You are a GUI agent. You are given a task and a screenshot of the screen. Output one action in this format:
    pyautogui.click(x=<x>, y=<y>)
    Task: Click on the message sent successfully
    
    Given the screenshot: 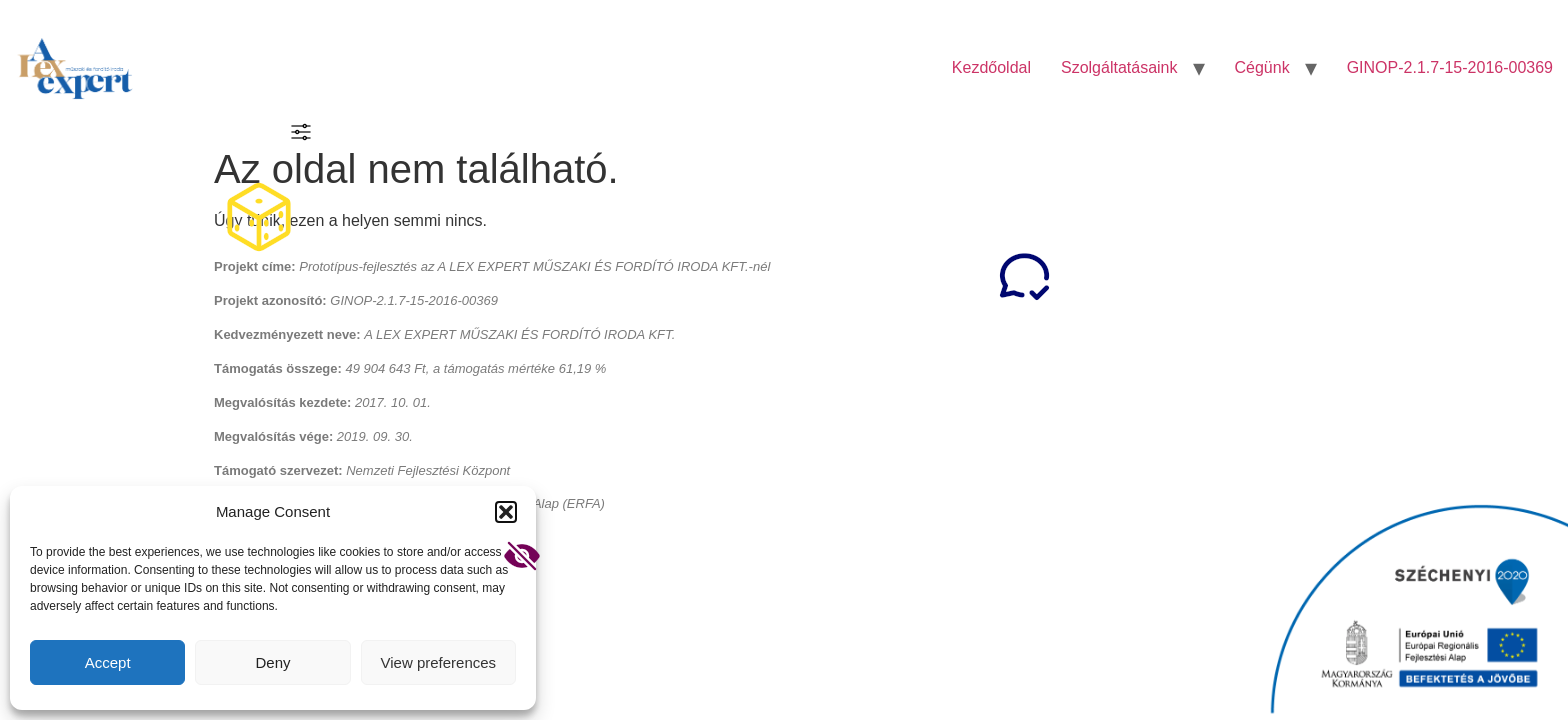 What is the action you would take?
    pyautogui.click(x=1024, y=275)
    